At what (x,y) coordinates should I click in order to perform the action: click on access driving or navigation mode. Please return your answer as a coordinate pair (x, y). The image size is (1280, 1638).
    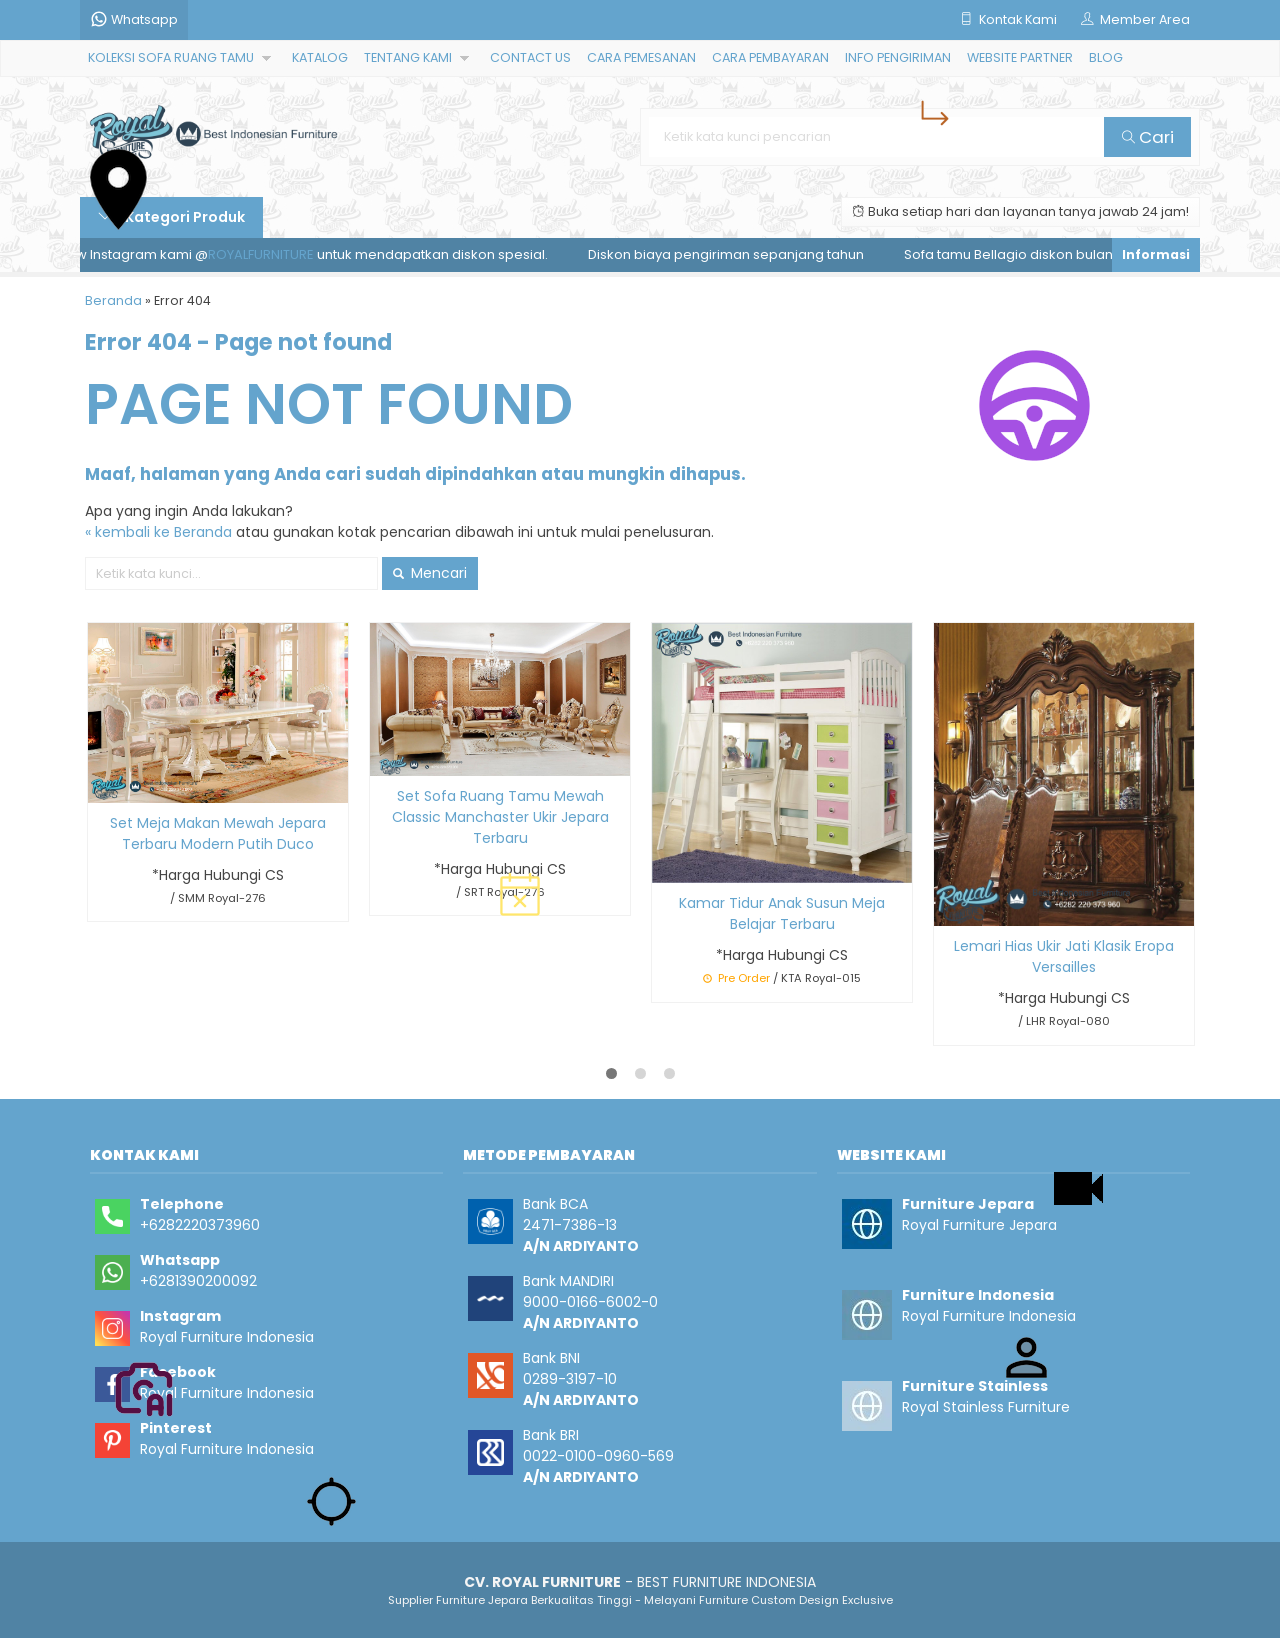
    Looking at the image, I should click on (1034, 405).